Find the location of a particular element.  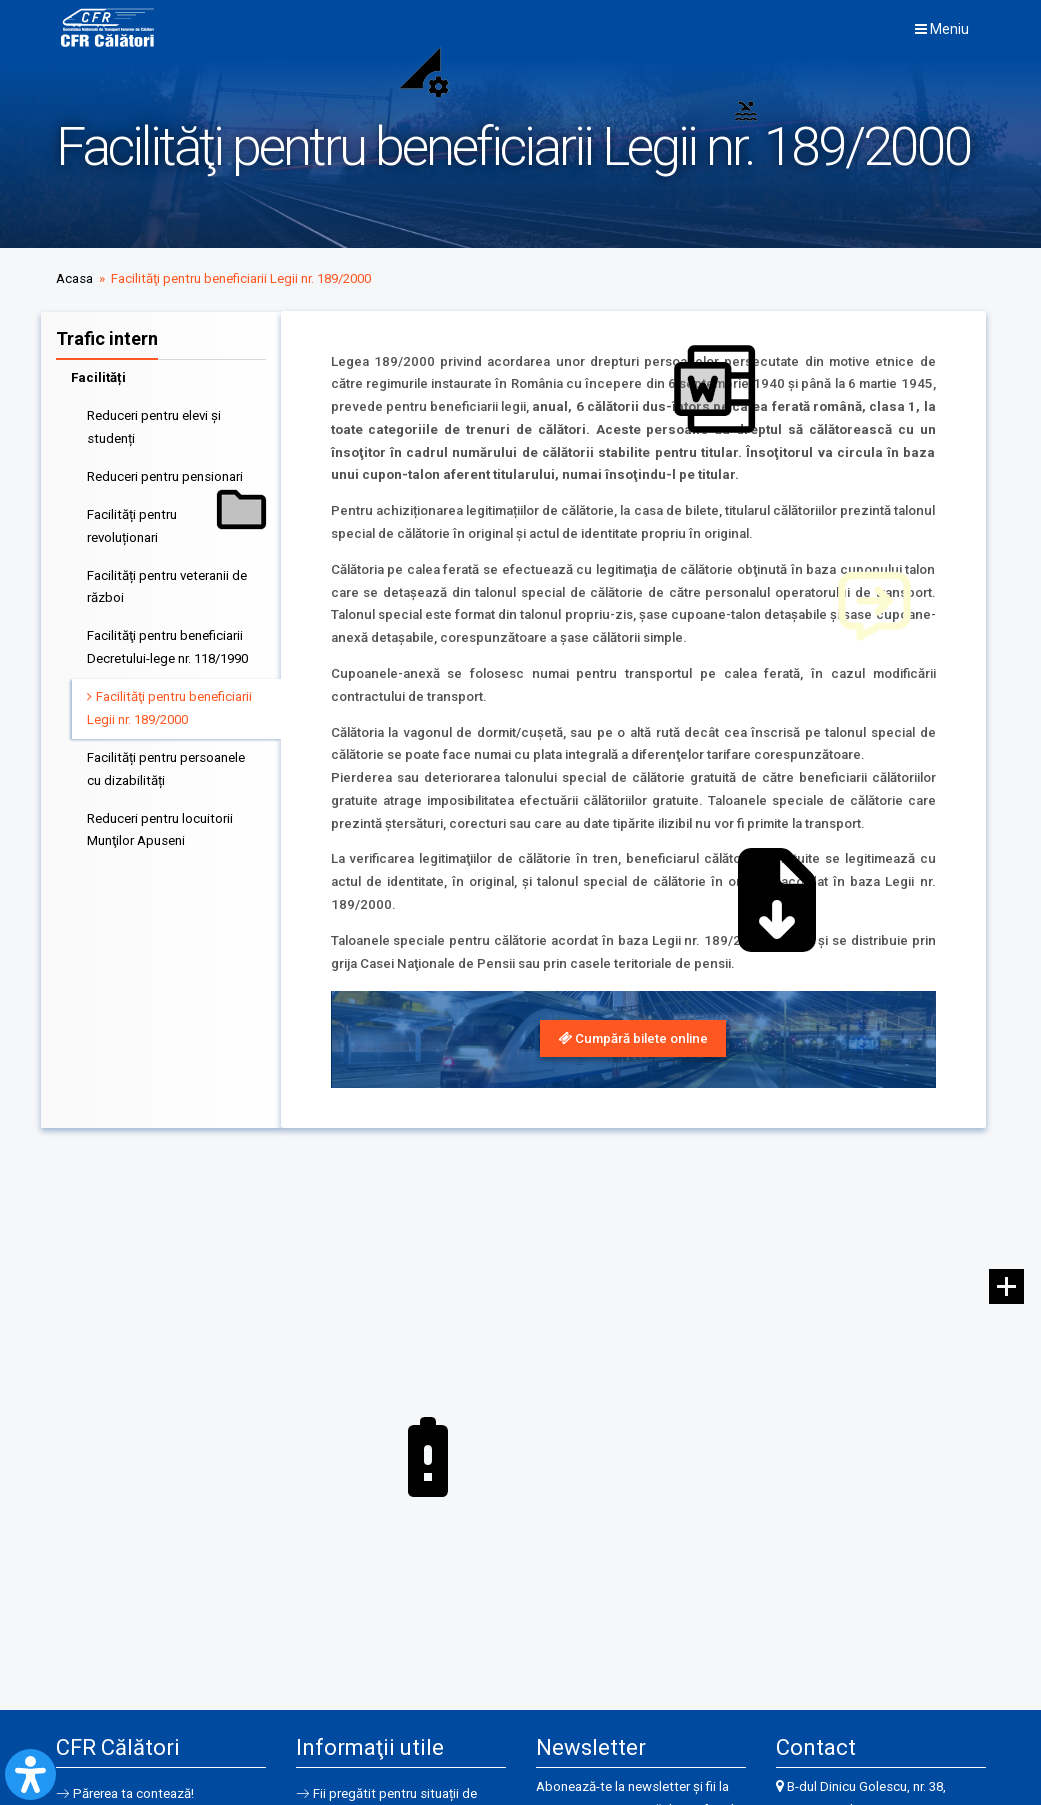

indicates low battery warning is located at coordinates (428, 1457).